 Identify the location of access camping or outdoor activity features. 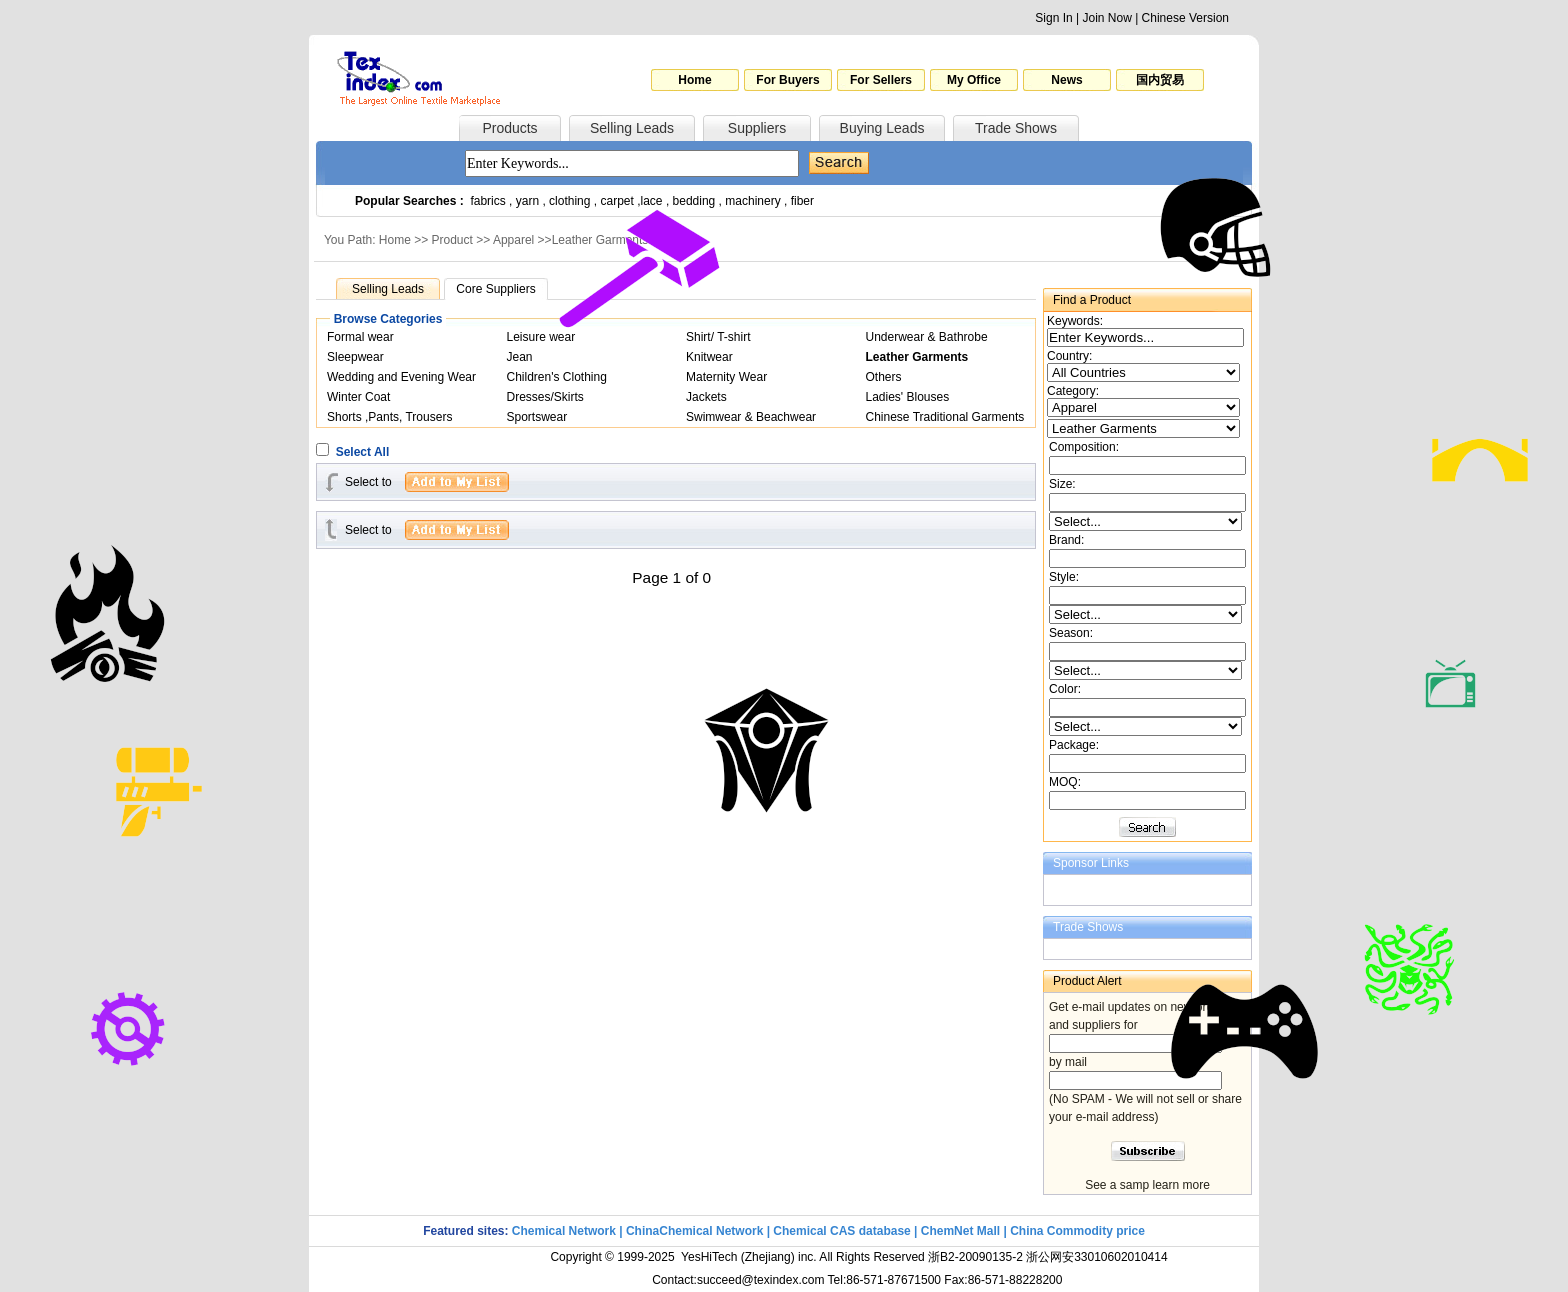
(103, 612).